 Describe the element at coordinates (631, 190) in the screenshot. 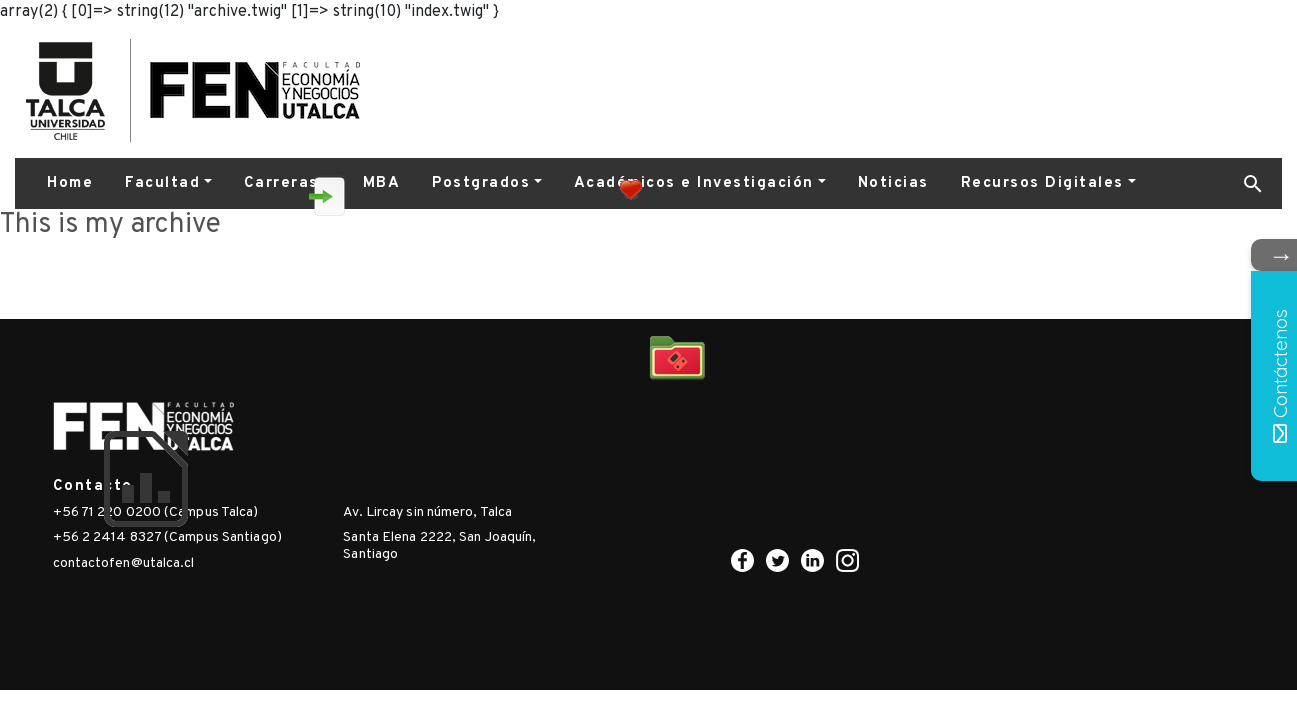

I see `mark item as favorite` at that location.